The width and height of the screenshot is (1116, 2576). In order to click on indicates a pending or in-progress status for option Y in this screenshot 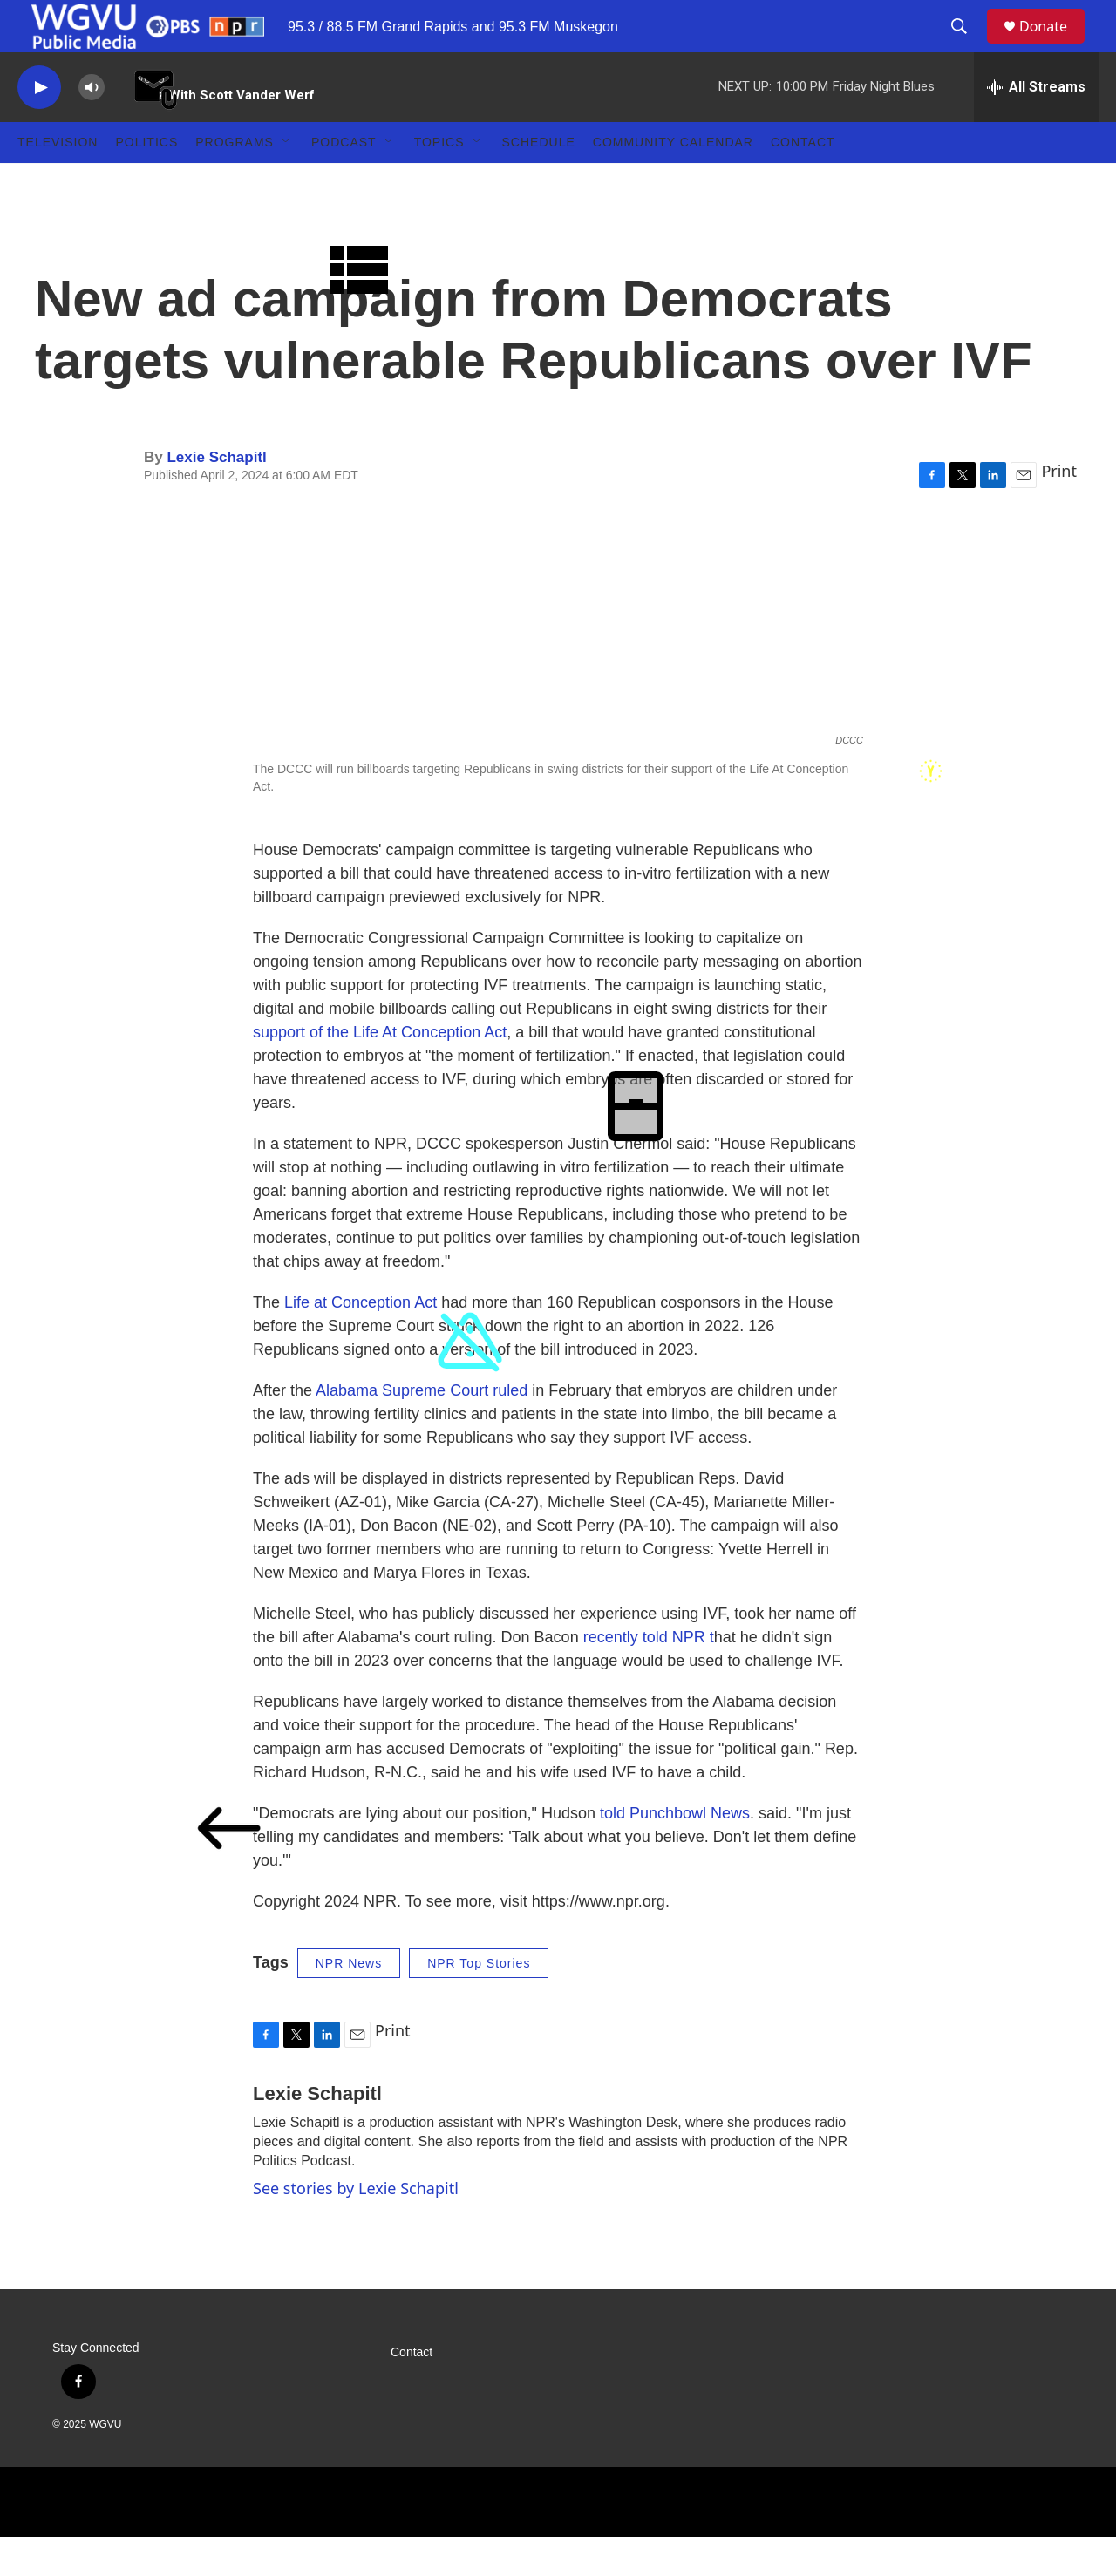, I will do `click(930, 771)`.